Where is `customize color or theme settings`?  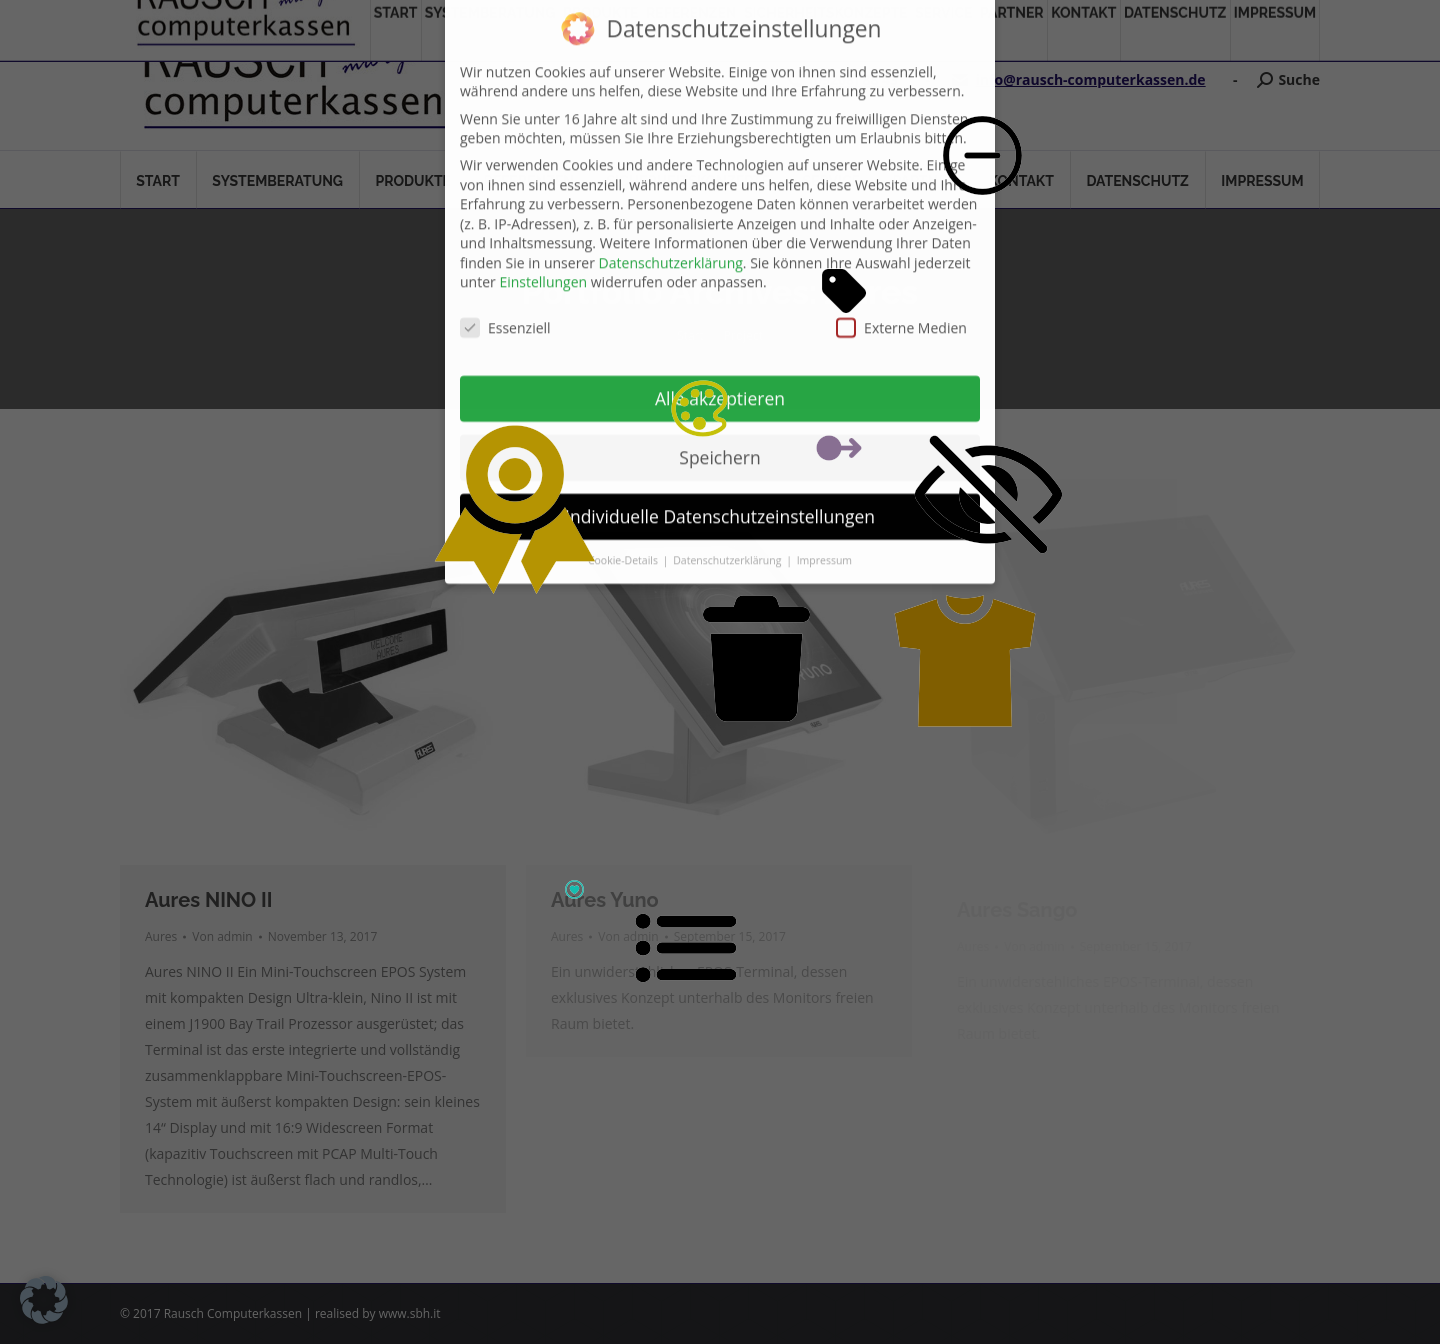
customize color or theme settings is located at coordinates (699, 408).